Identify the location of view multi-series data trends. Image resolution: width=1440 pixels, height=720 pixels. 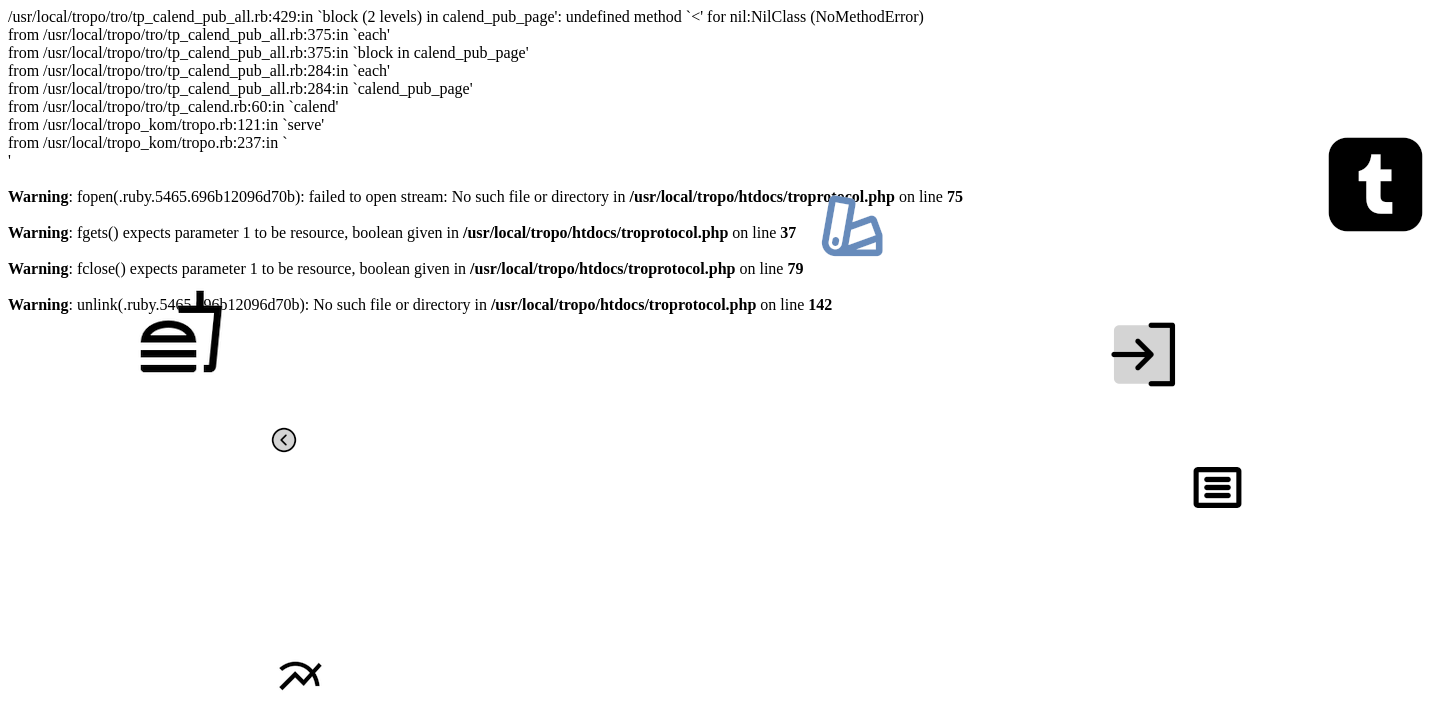
(300, 676).